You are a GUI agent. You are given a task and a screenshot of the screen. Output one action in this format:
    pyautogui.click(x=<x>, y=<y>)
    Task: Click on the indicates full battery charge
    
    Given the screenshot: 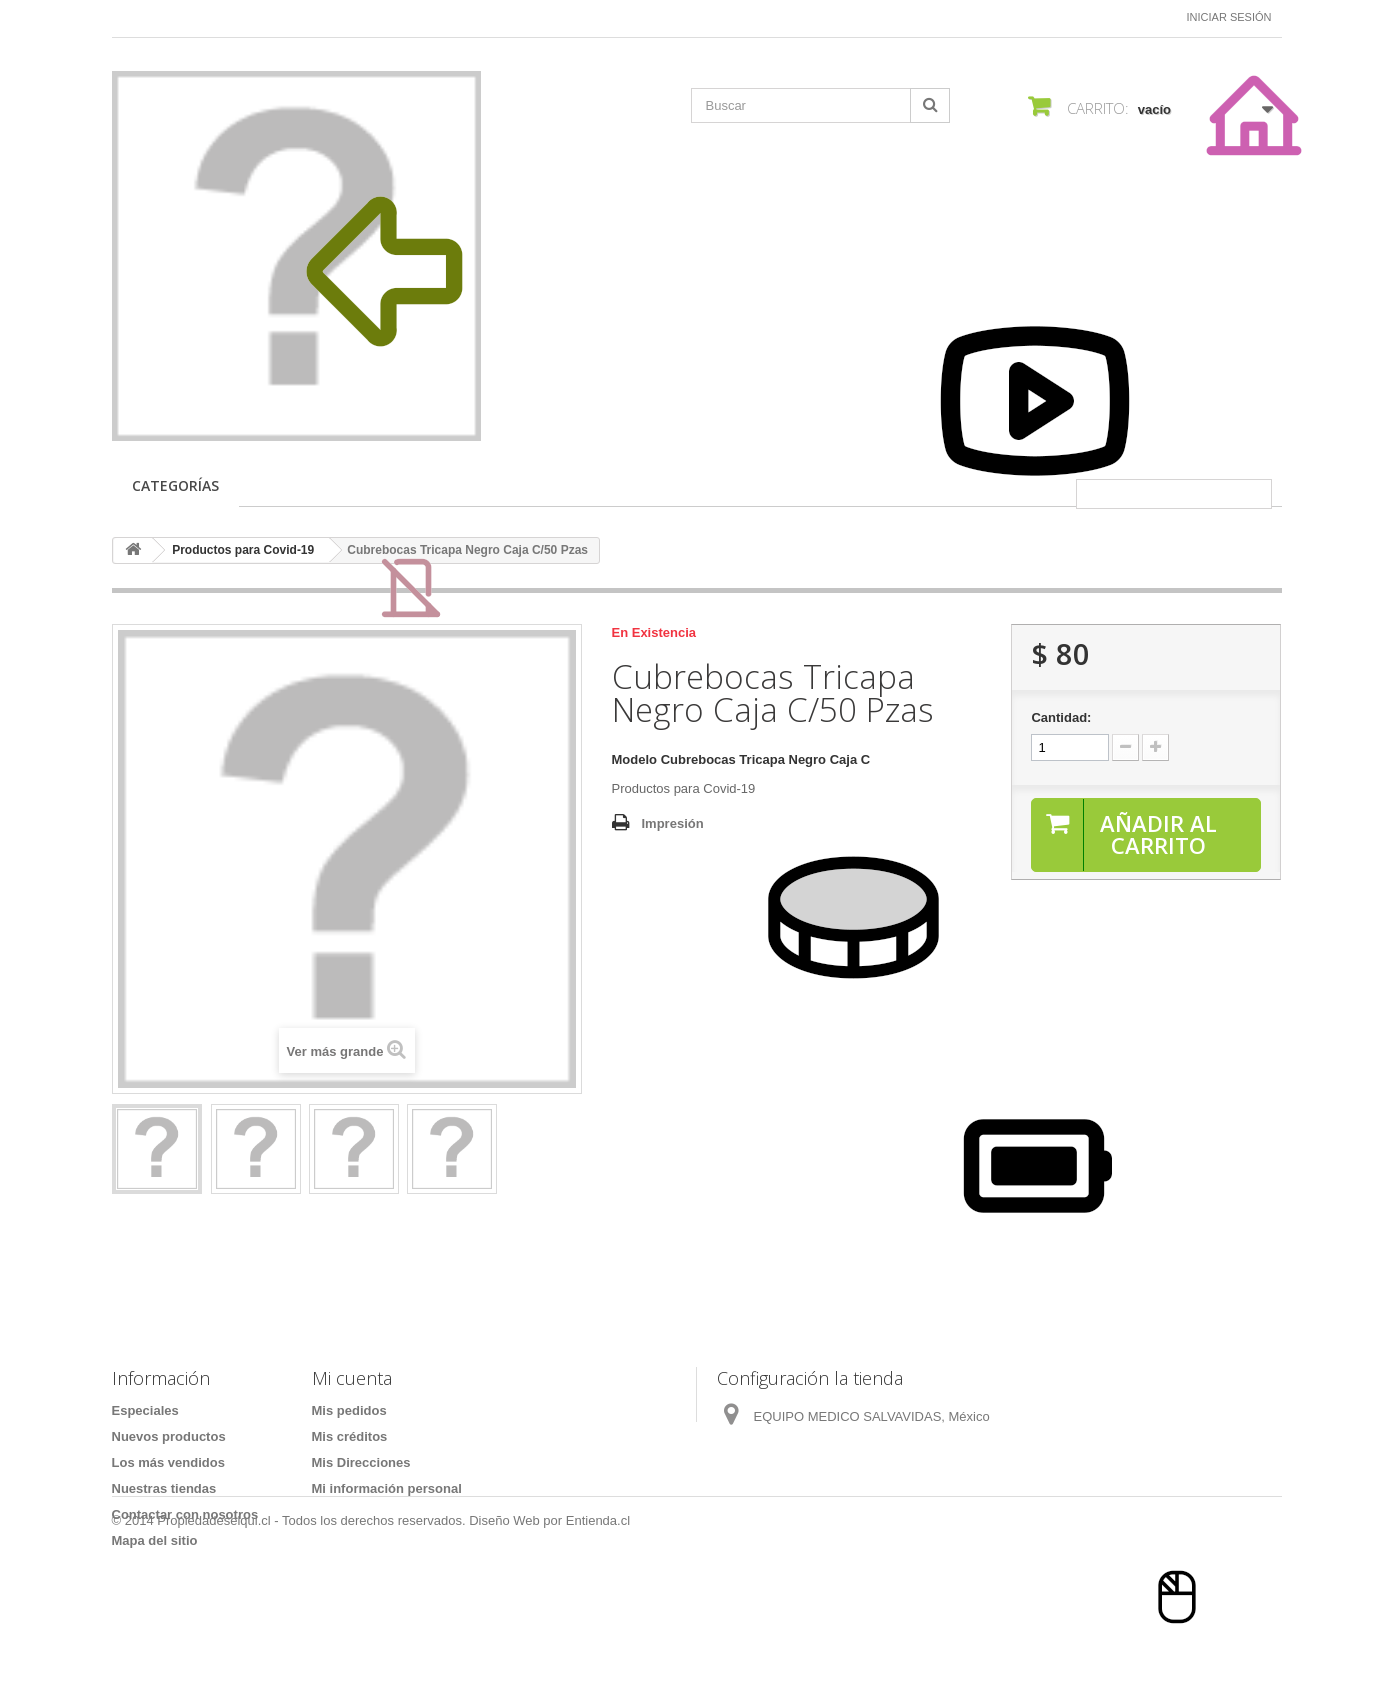 What is the action you would take?
    pyautogui.click(x=1034, y=1166)
    